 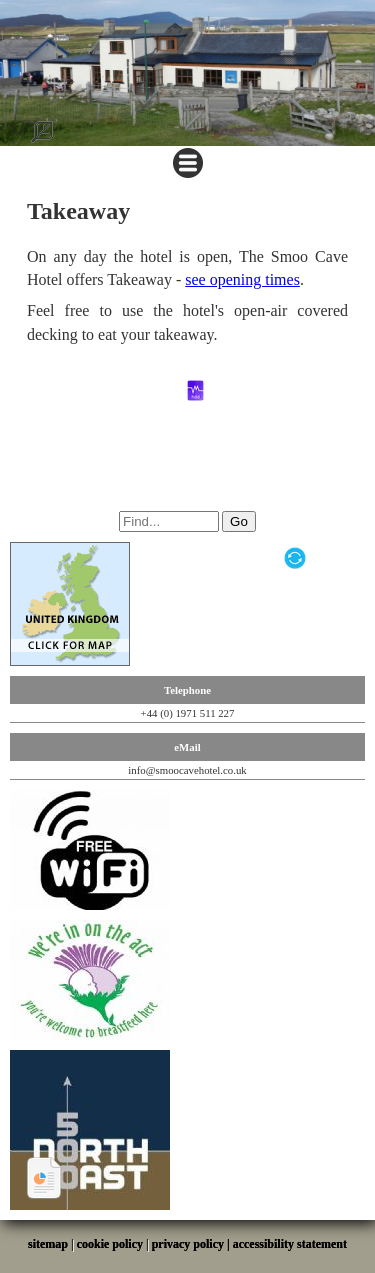 I want to click on dropbox is currently syncing files, so click(x=295, y=558).